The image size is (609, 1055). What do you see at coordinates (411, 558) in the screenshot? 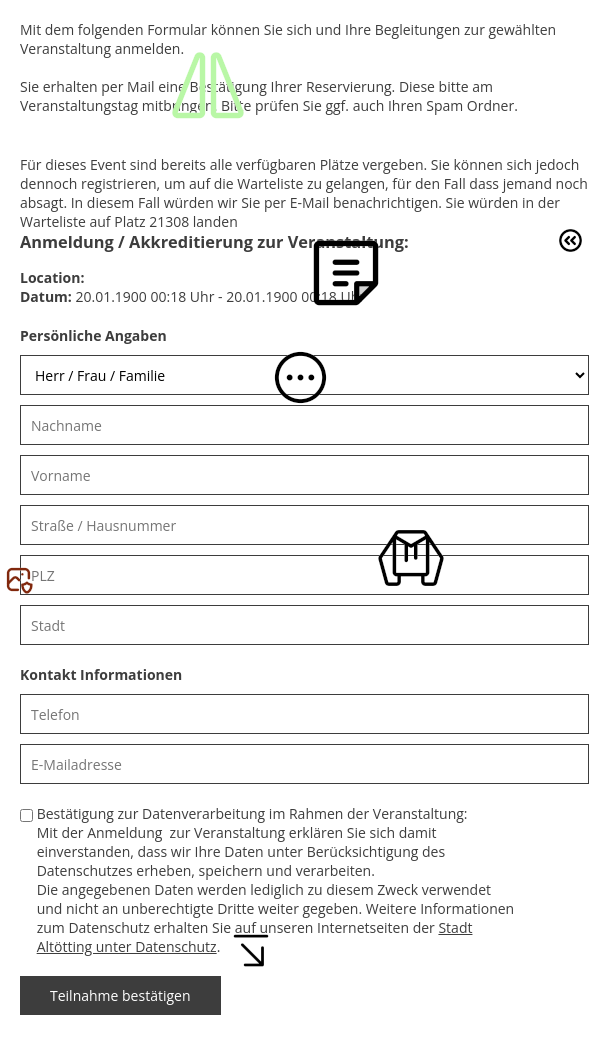
I see `browse hoodies or sweatshirts` at bounding box center [411, 558].